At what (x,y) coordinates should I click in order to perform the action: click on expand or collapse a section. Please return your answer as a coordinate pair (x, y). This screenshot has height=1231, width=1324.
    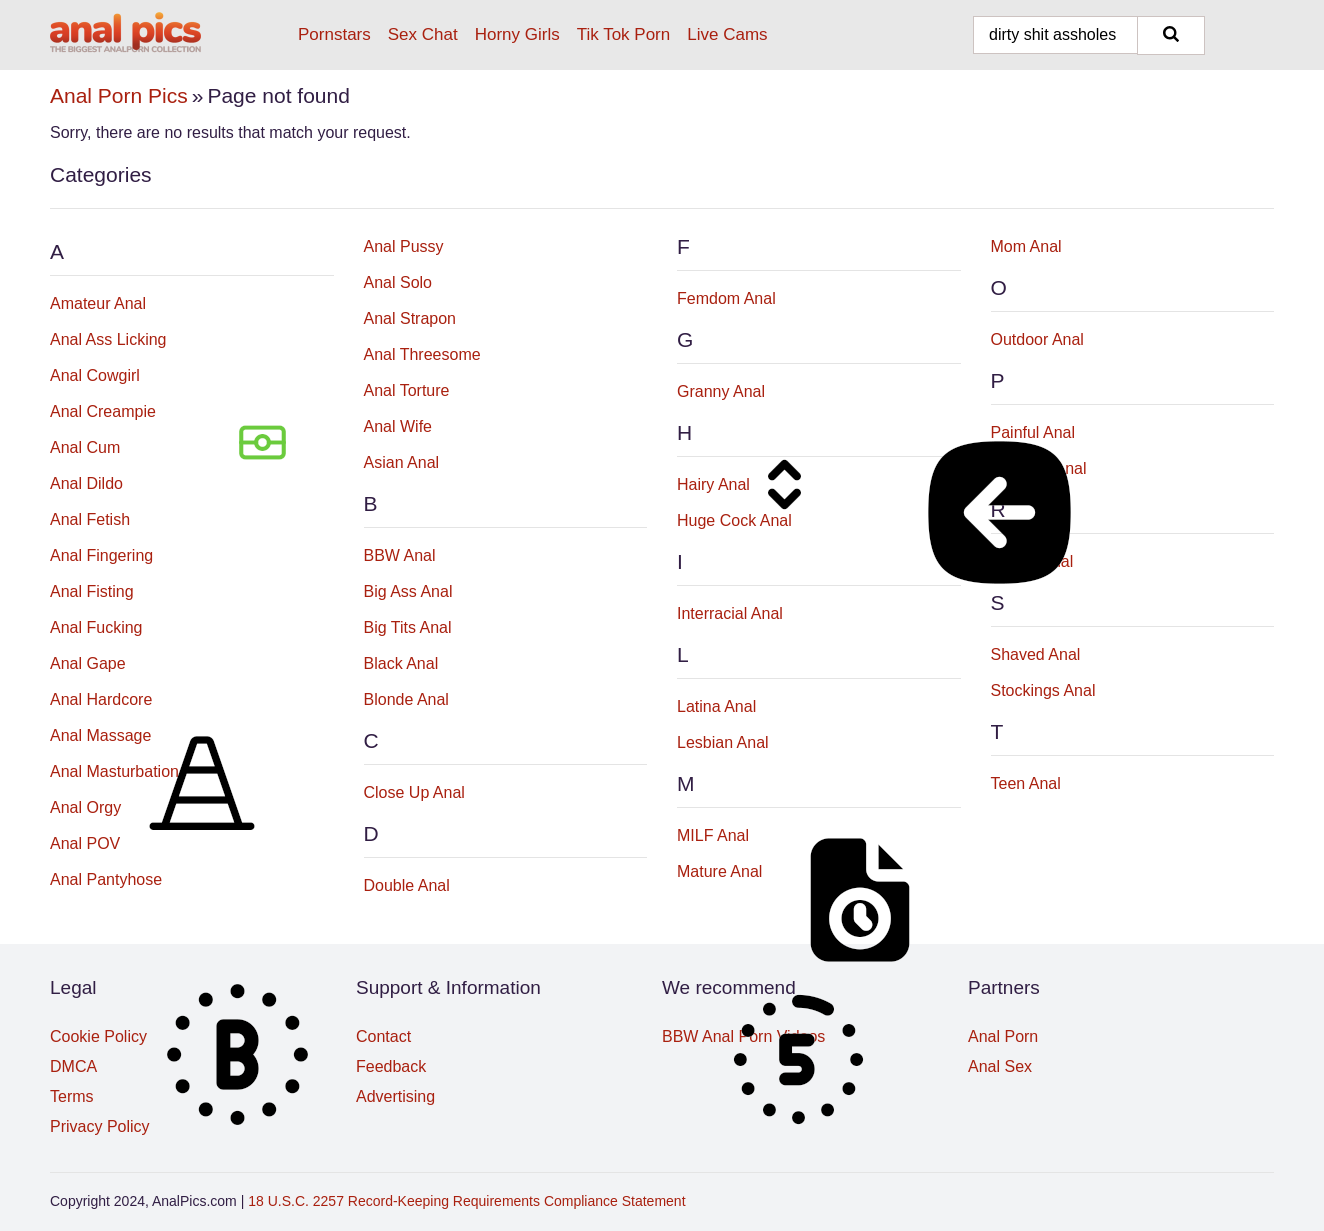
    Looking at the image, I should click on (784, 484).